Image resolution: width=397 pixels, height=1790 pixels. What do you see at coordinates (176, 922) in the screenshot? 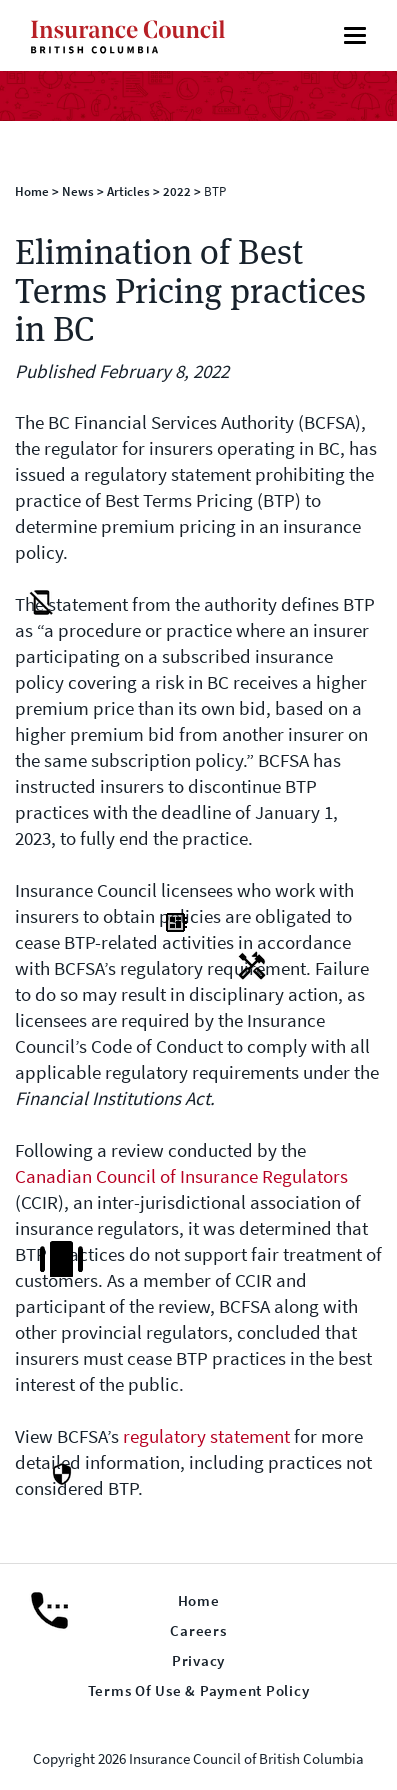
I see `access developer or hardware settings` at bounding box center [176, 922].